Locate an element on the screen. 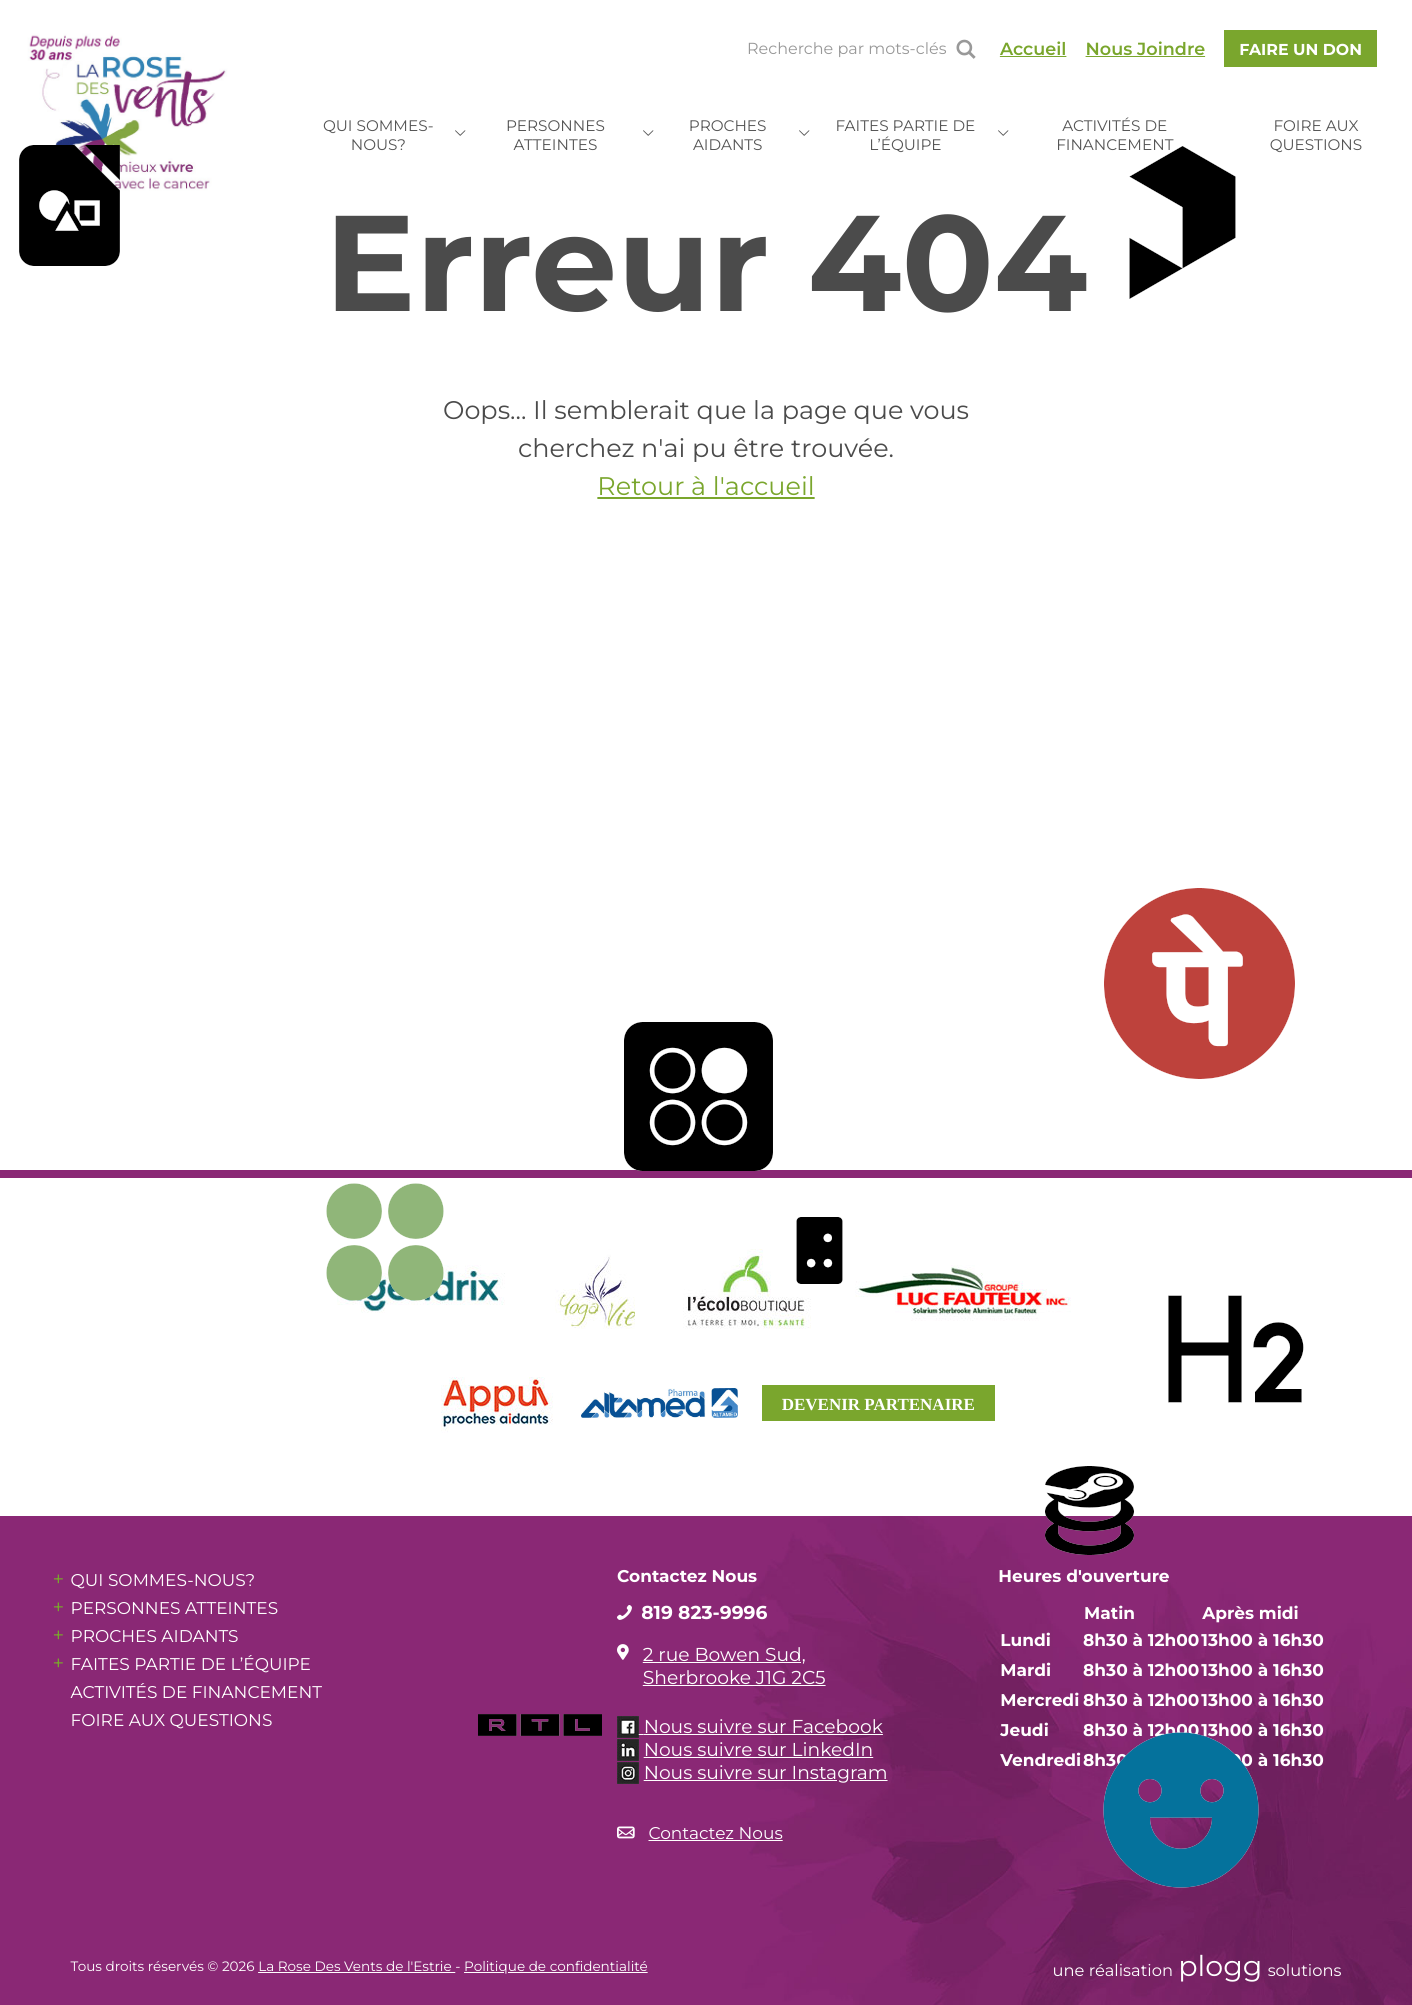 The image size is (1412, 2005). format text as heading level 2 is located at coordinates (1235, 1349).